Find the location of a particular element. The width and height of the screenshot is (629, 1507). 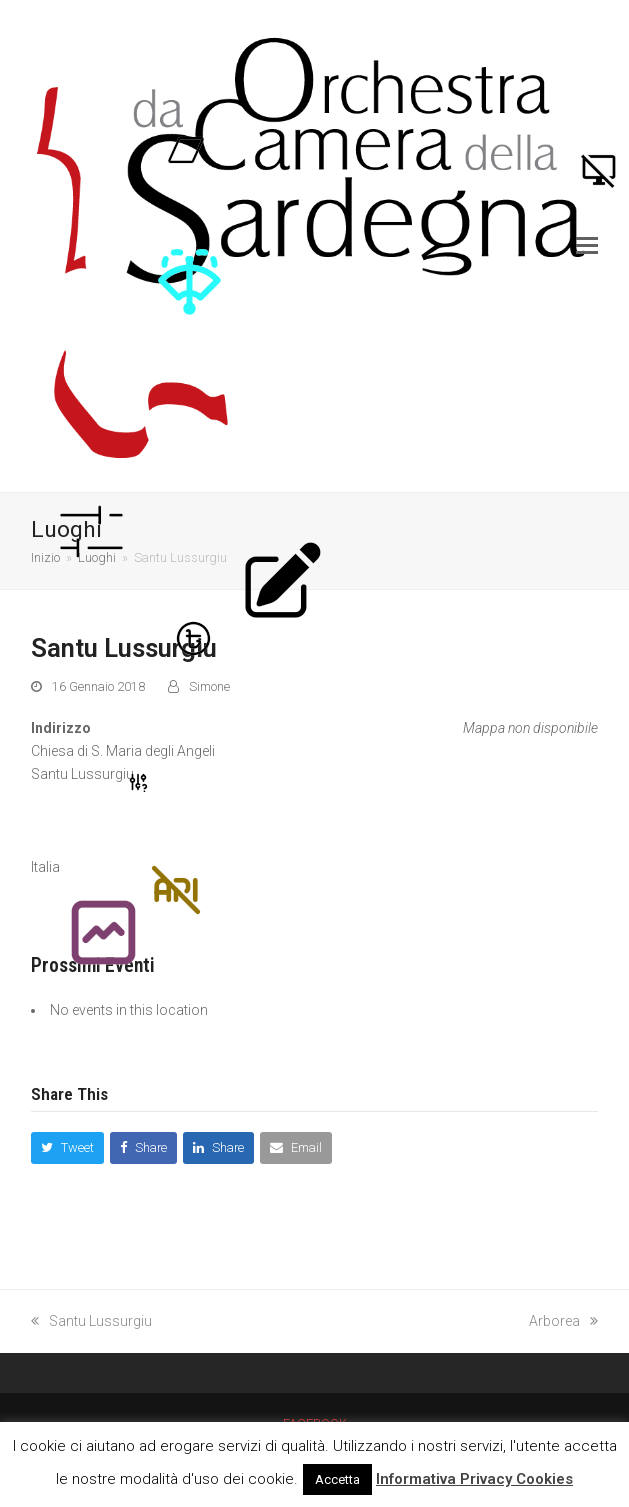

select parallelogram shape tool is located at coordinates (186, 150).